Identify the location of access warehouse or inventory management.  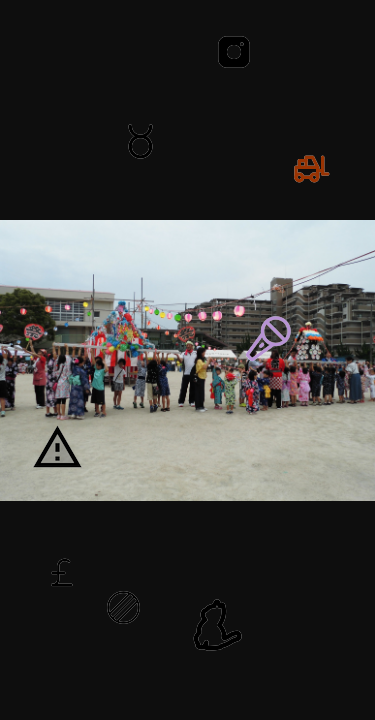
(311, 169).